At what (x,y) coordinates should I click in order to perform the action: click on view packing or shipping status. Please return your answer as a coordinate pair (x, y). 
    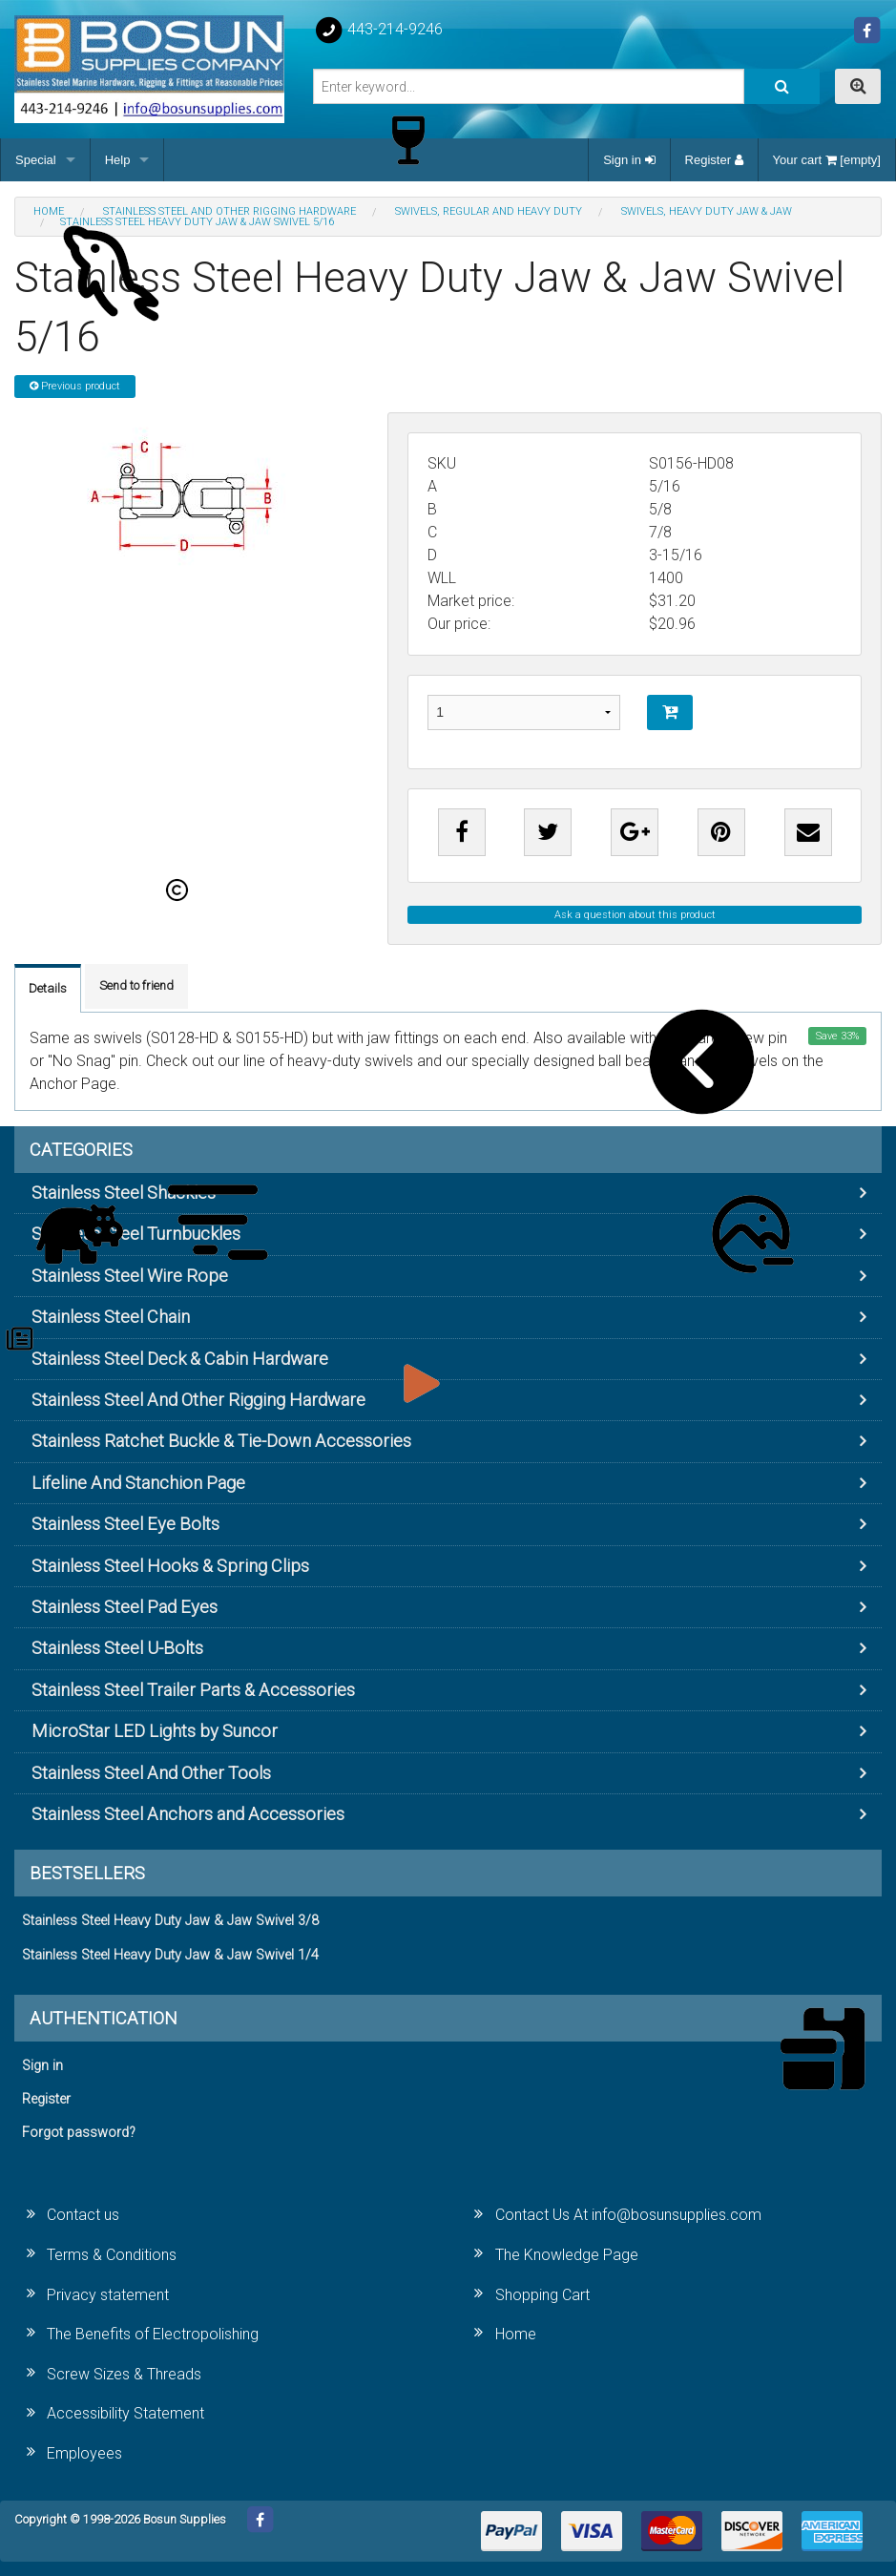
    Looking at the image, I should click on (823, 2048).